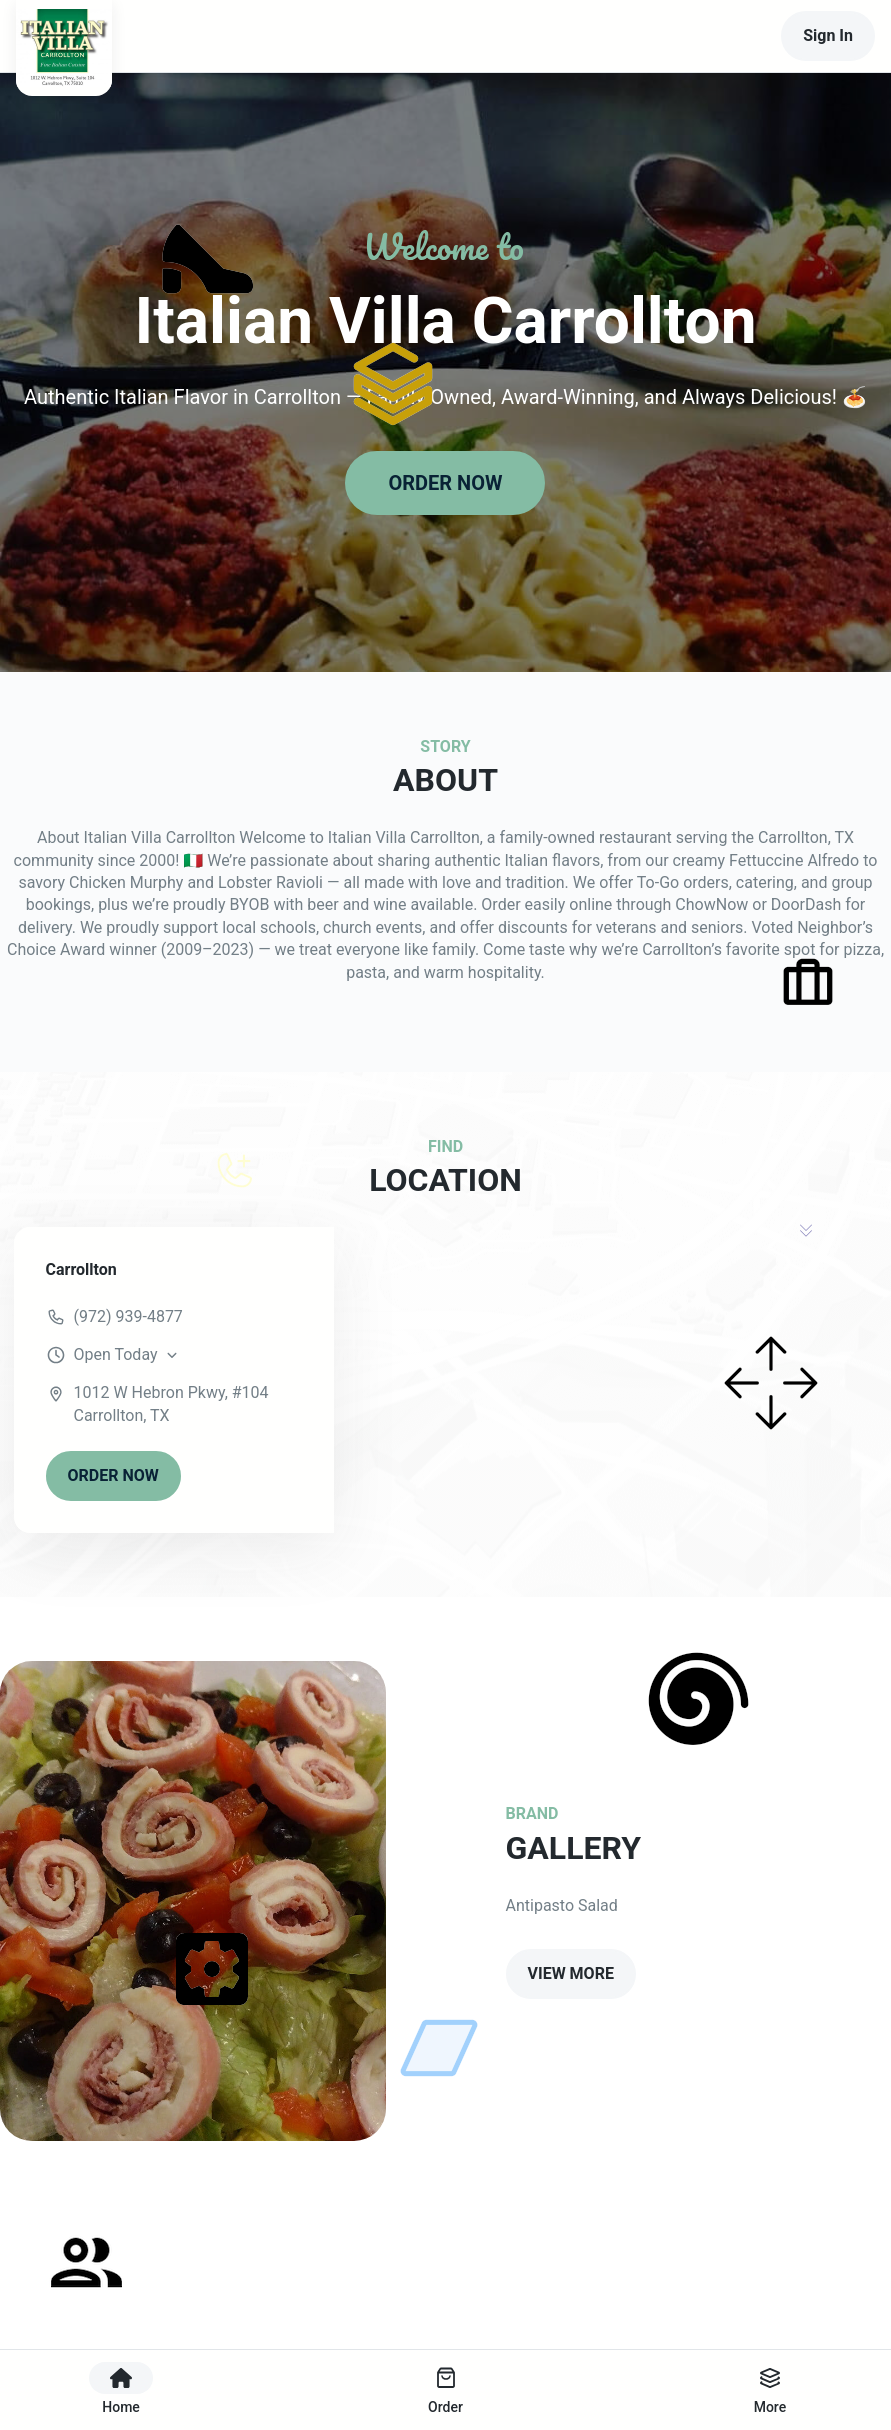 This screenshot has height=2430, width=891. Describe the element at coordinates (439, 2048) in the screenshot. I see `parallelogram shape tool` at that location.